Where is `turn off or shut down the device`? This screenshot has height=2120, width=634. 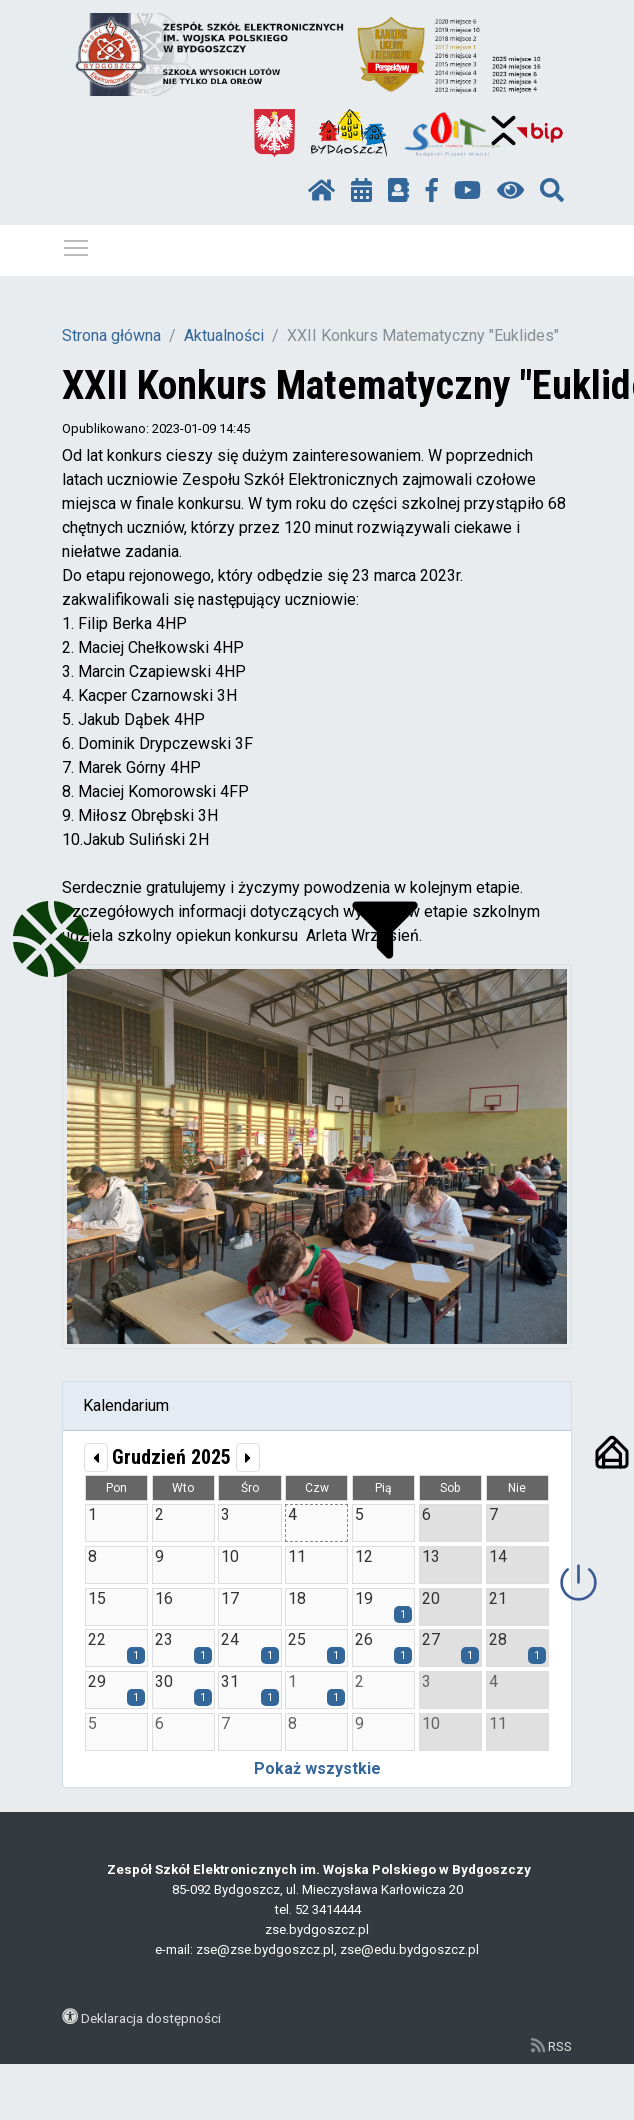 turn off or shut down the device is located at coordinates (578, 1582).